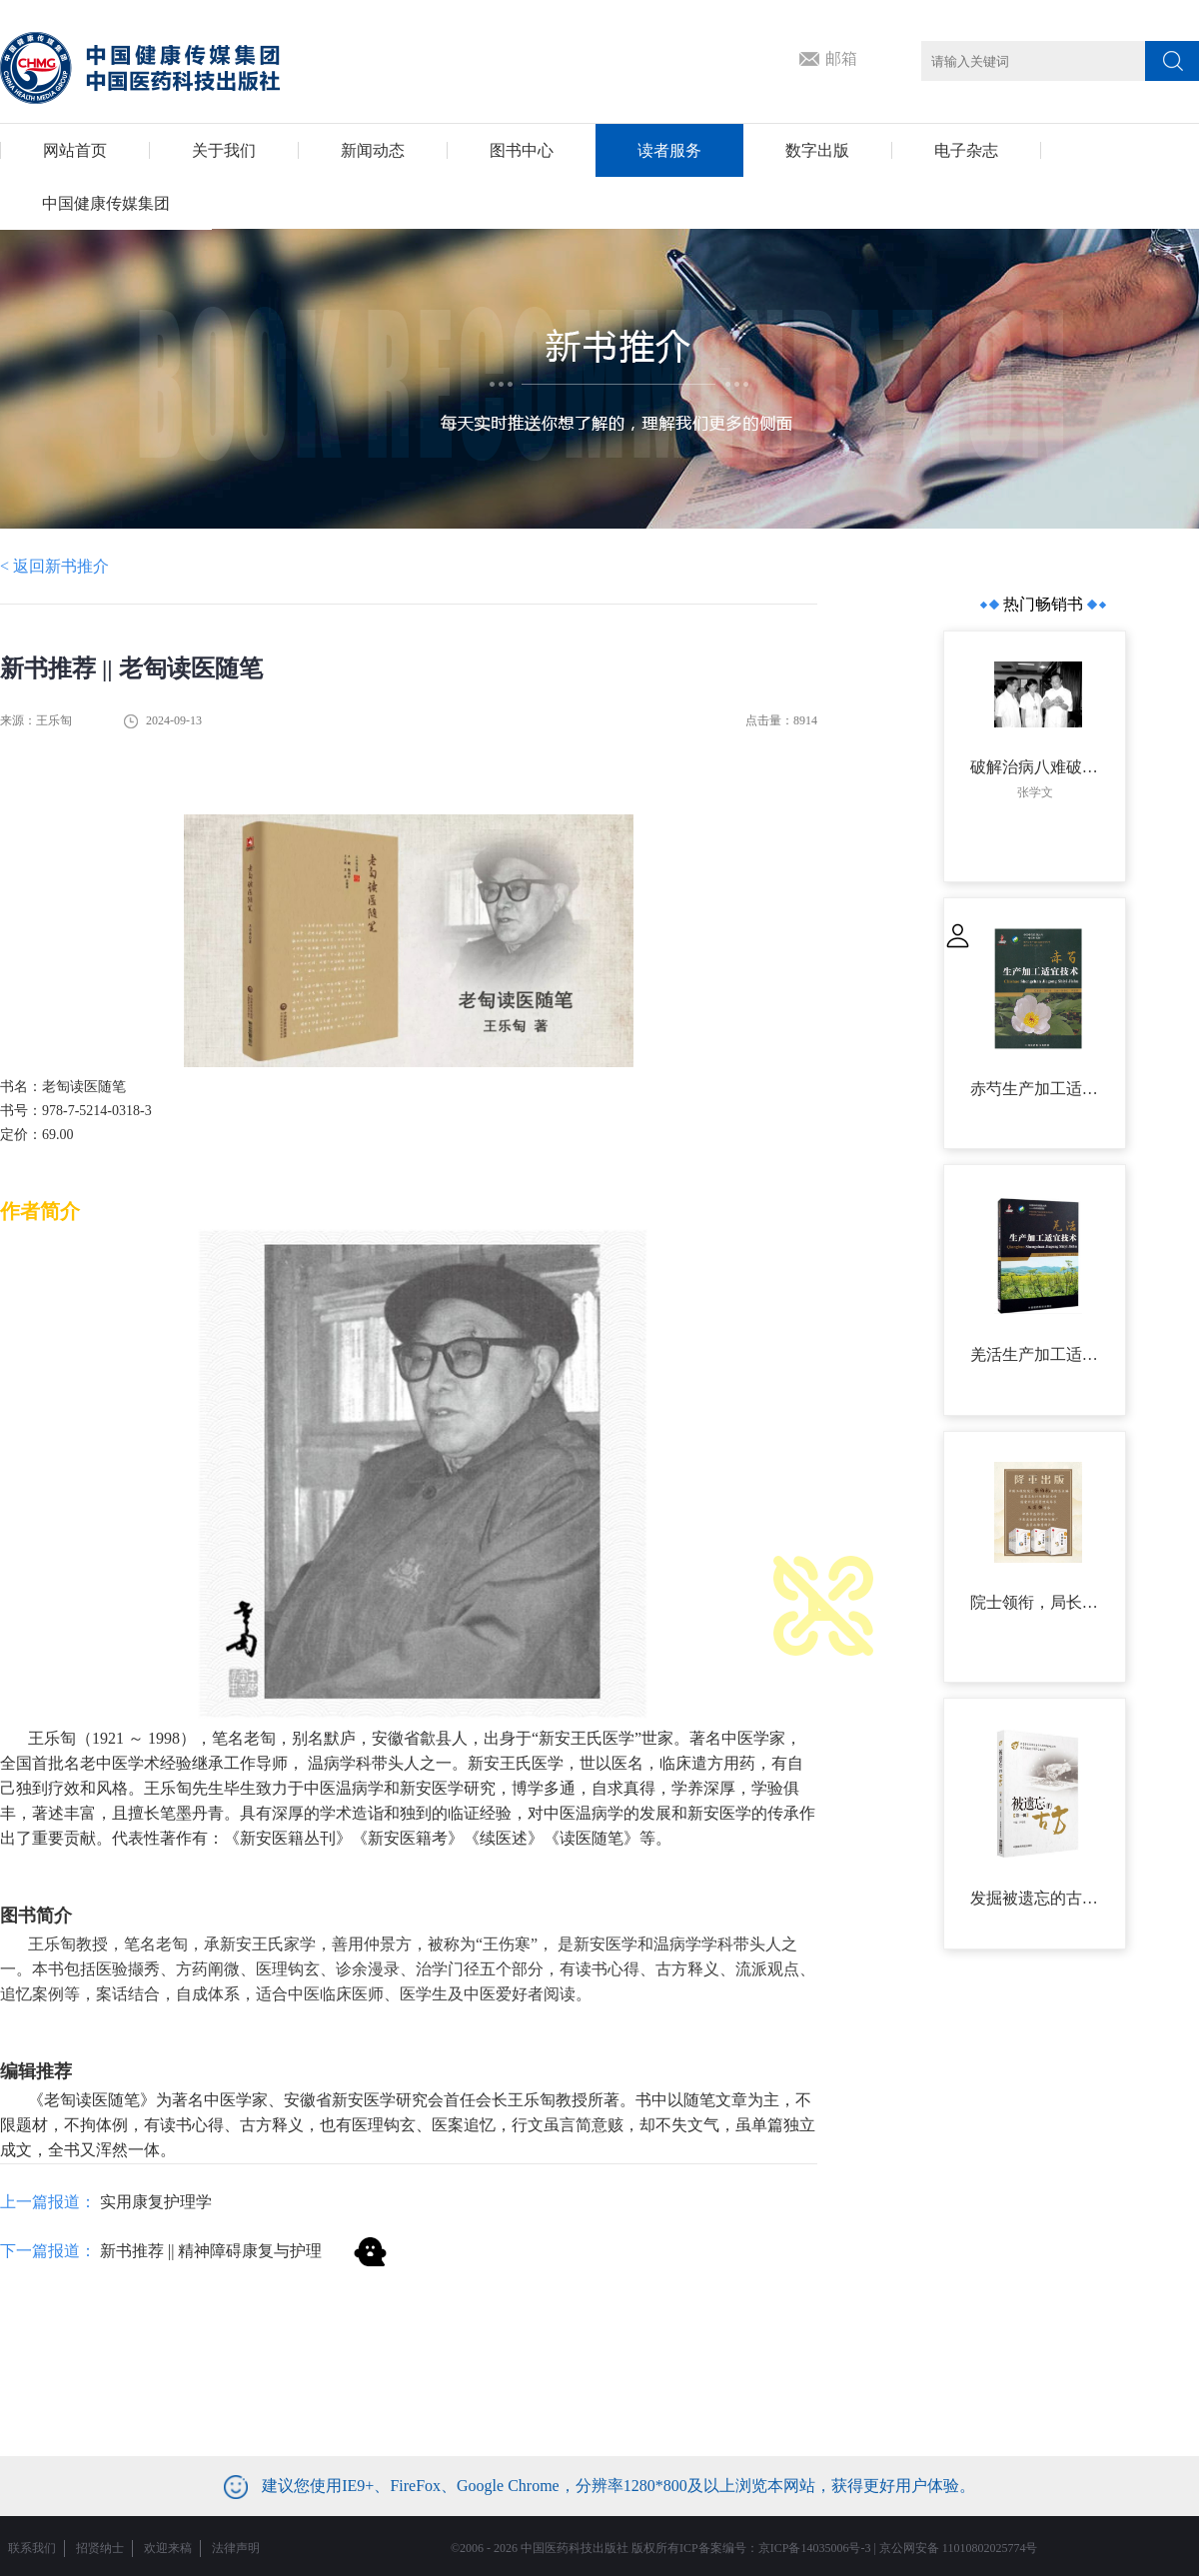 The height and width of the screenshot is (2576, 1199). I want to click on view your profile, so click(957, 935).